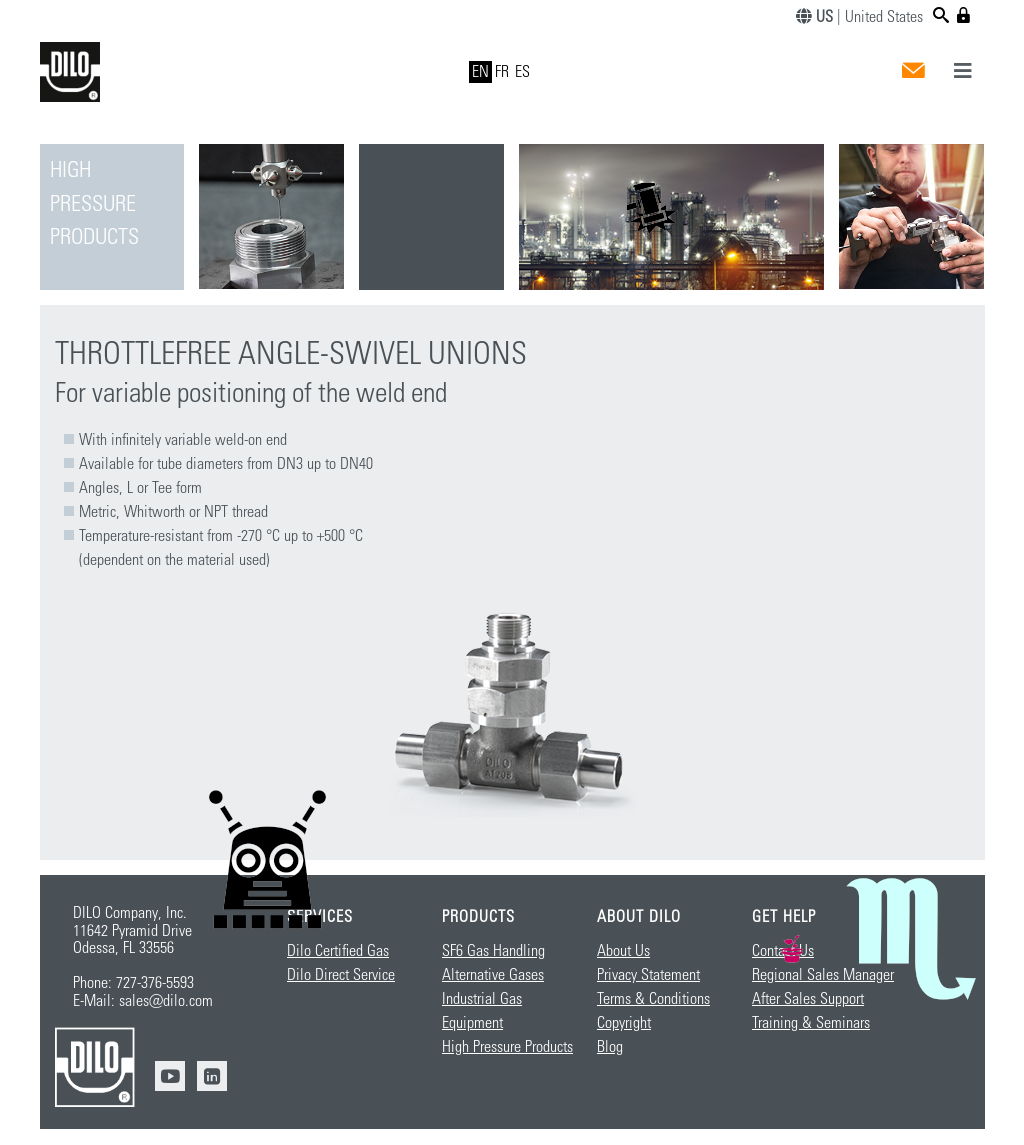 Image resolution: width=1024 pixels, height=1145 pixels. I want to click on view scorpio zodiac sign, so click(911, 941).